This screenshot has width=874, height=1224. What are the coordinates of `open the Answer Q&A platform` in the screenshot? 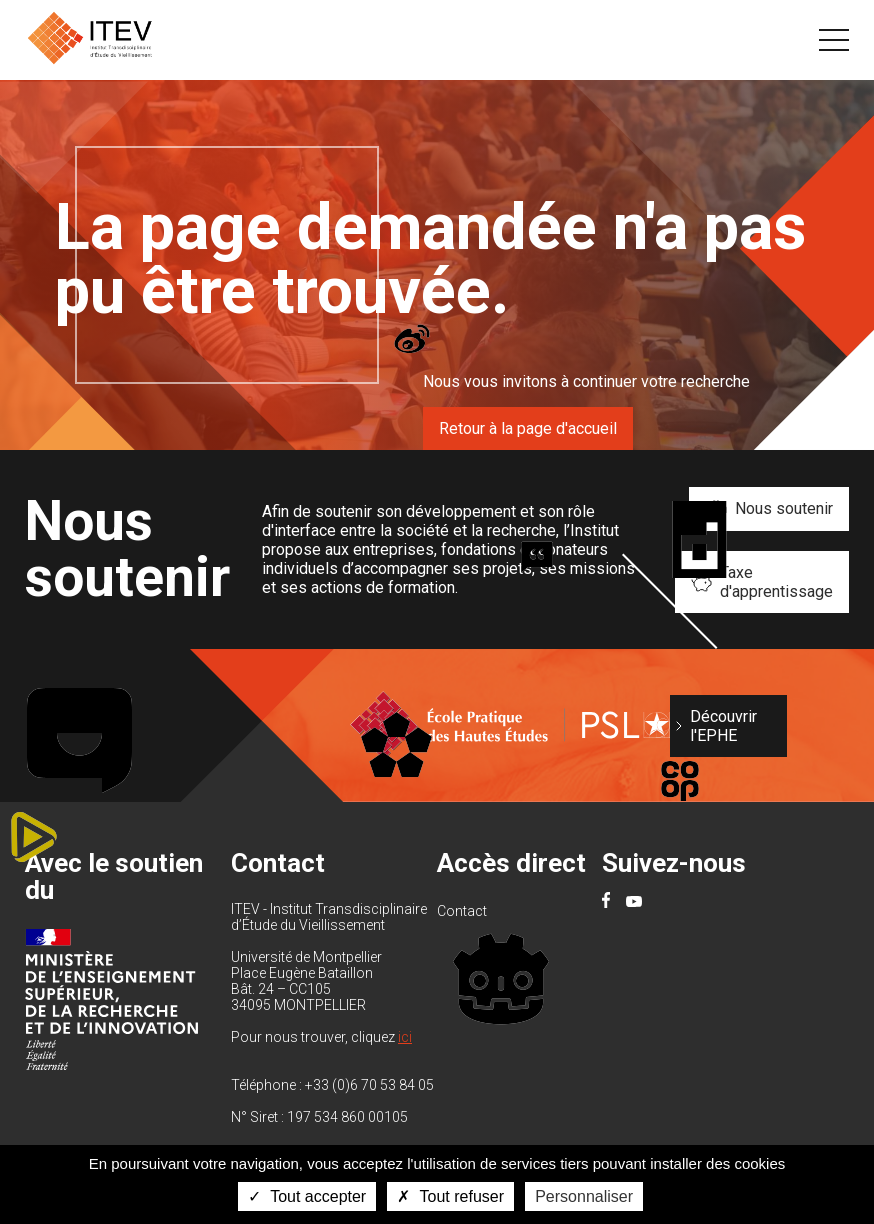 It's located at (79, 740).